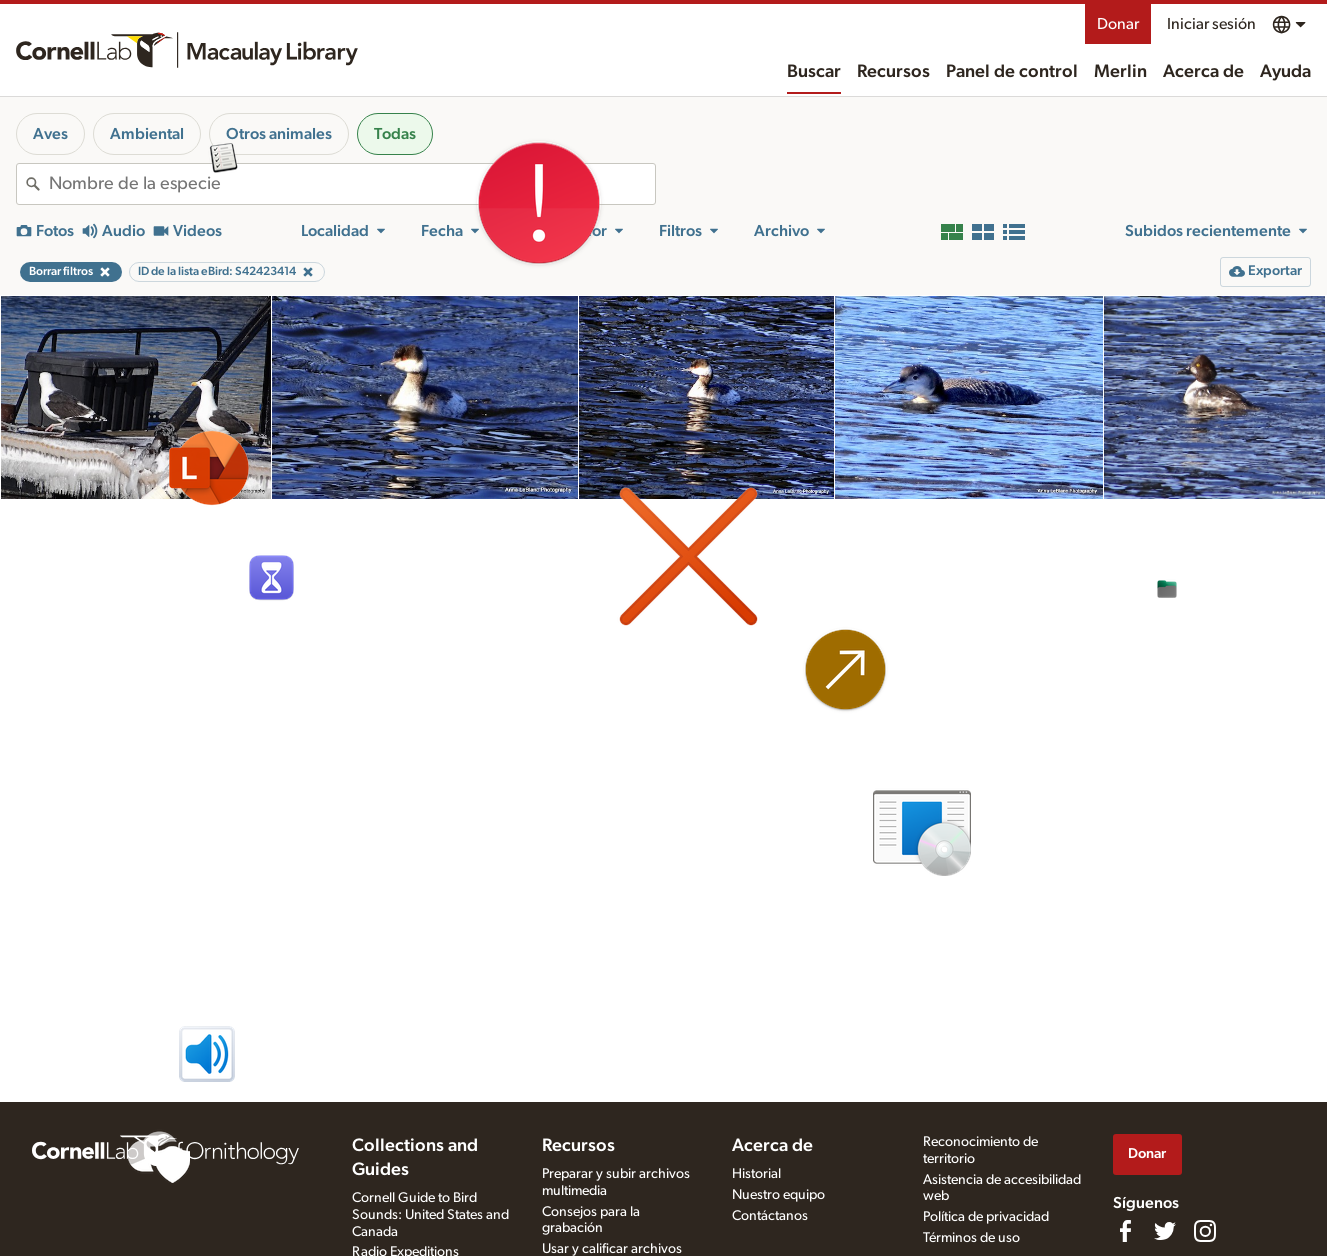 This screenshot has width=1327, height=1256. What do you see at coordinates (271, 577) in the screenshot?
I see `view screen time usage and statistics` at bounding box center [271, 577].